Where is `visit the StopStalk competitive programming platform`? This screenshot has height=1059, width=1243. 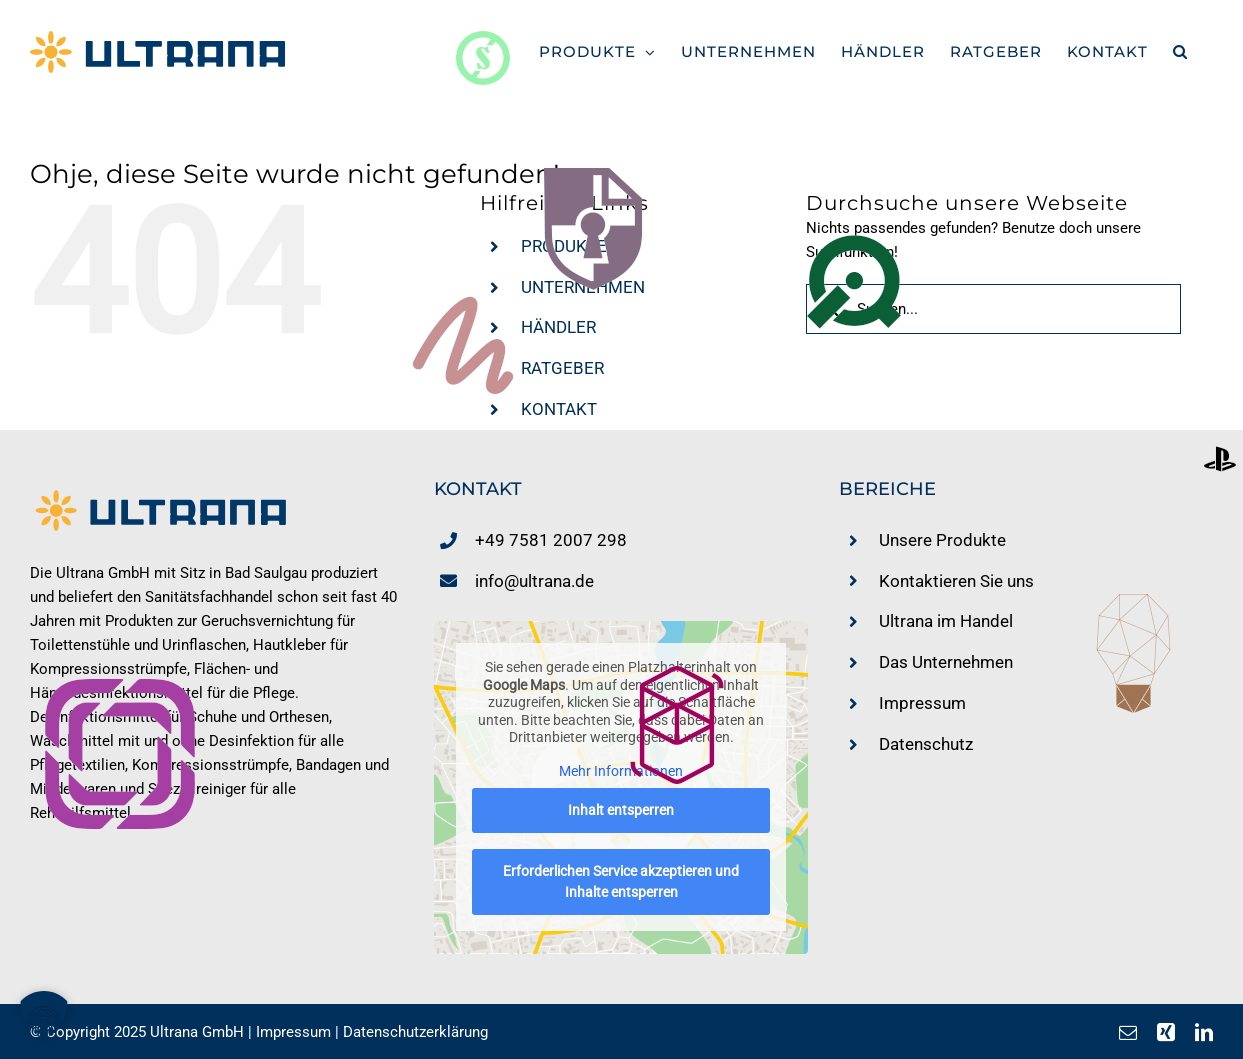 visit the StopStalk competitive programming platform is located at coordinates (483, 58).